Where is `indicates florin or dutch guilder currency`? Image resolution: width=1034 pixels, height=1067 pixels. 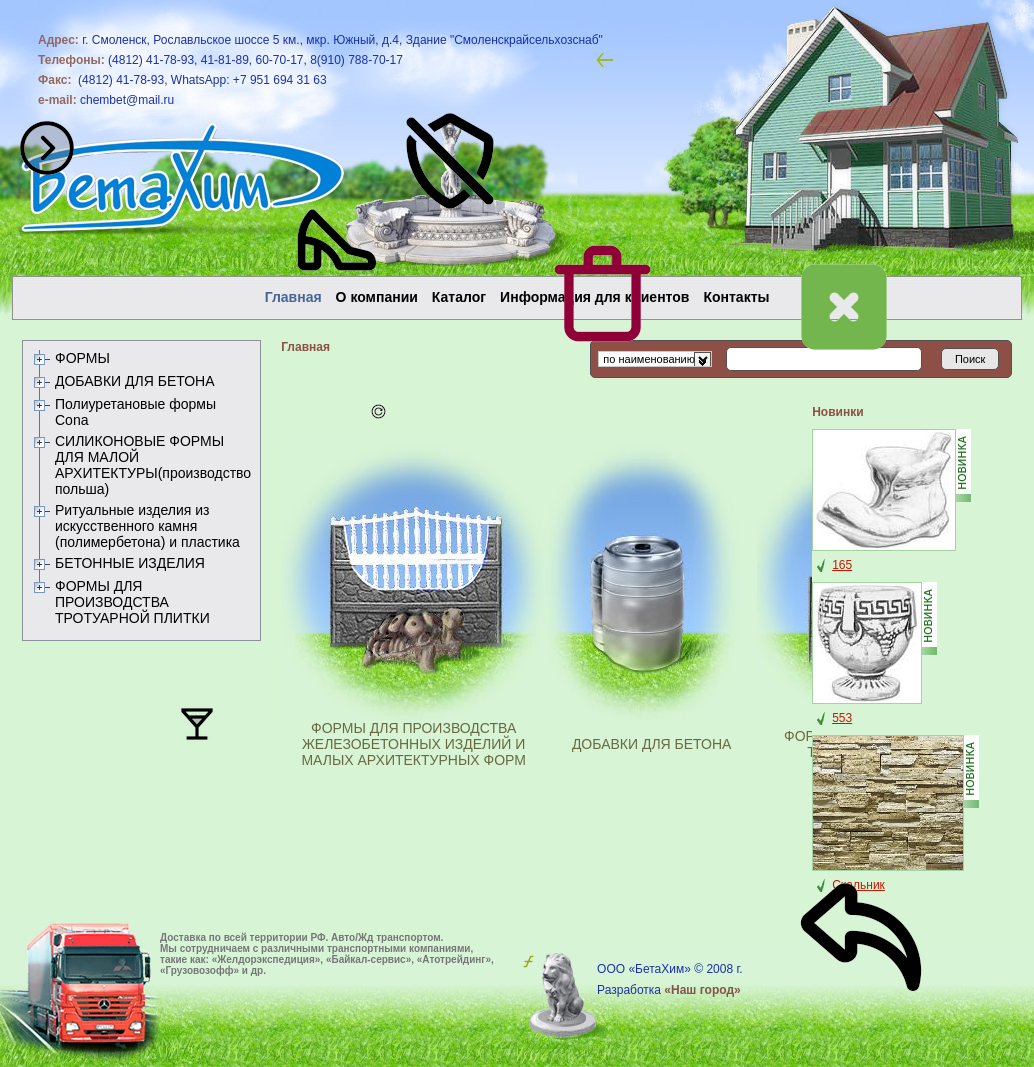 indicates florin or dutch guilder currency is located at coordinates (528, 961).